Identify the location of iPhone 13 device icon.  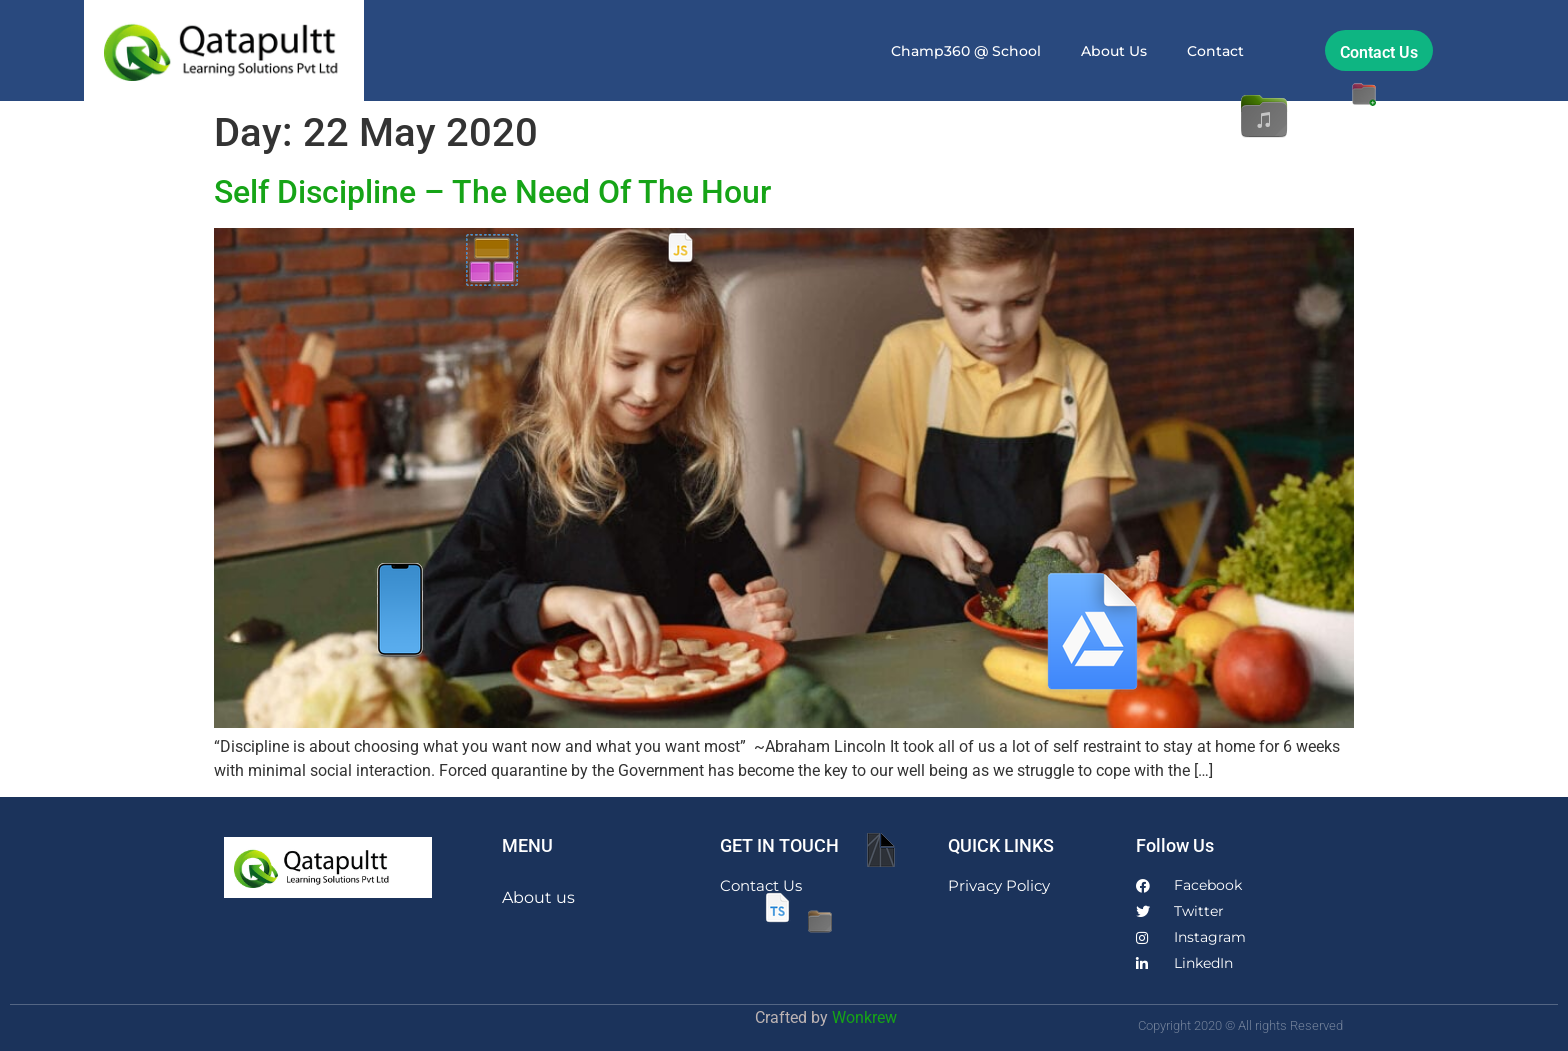
(400, 611).